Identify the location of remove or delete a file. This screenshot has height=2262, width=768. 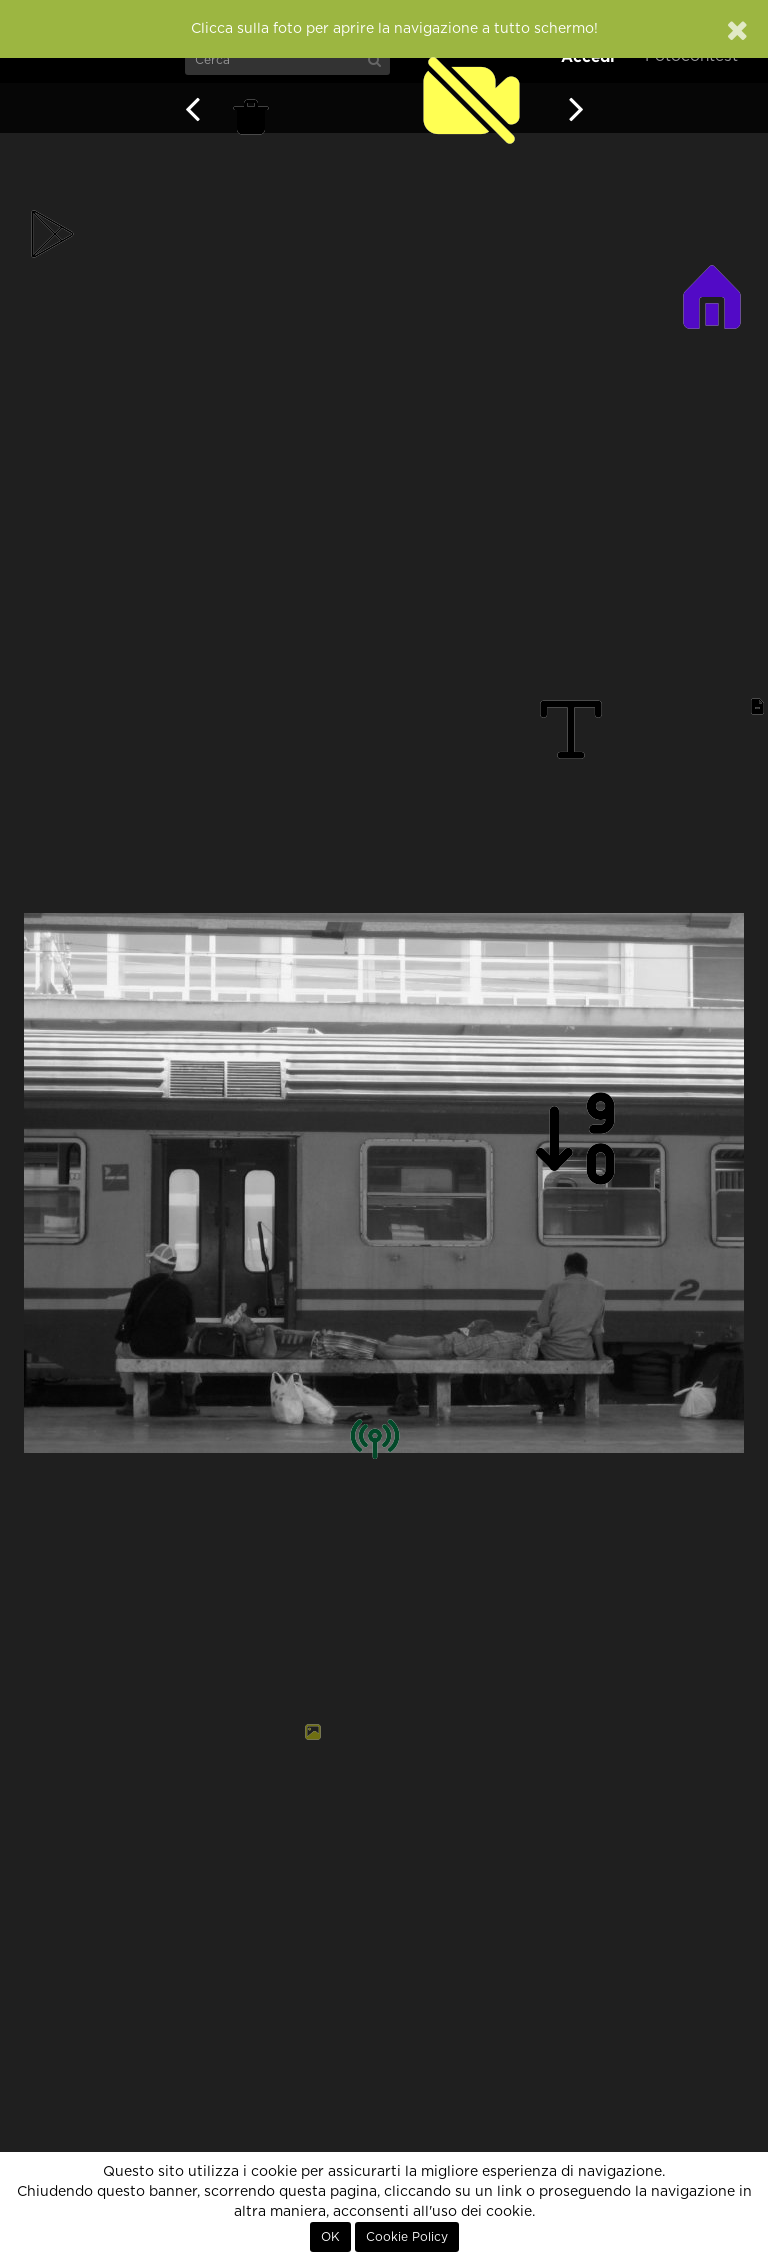
(757, 706).